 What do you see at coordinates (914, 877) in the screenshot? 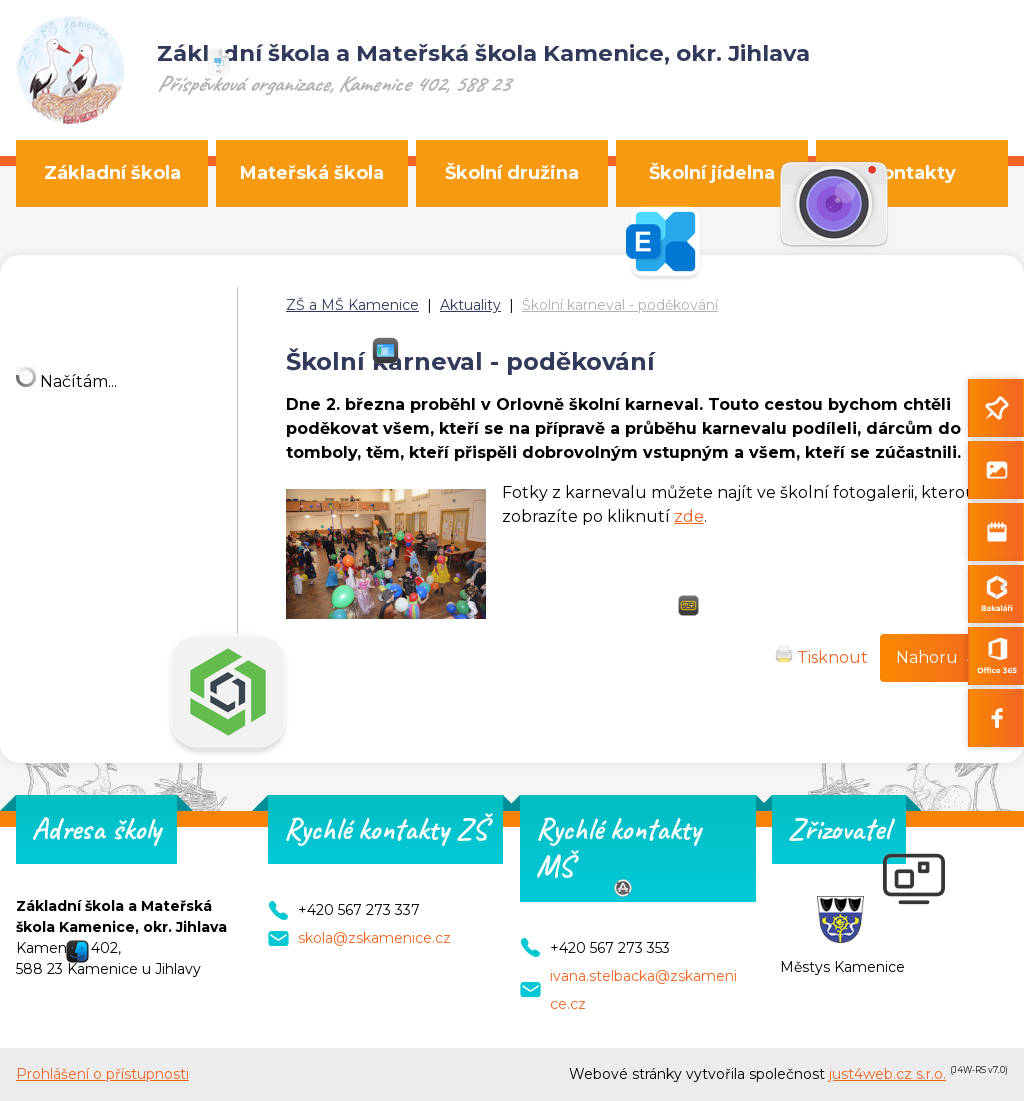
I see `access remote desktop settings` at bounding box center [914, 877].